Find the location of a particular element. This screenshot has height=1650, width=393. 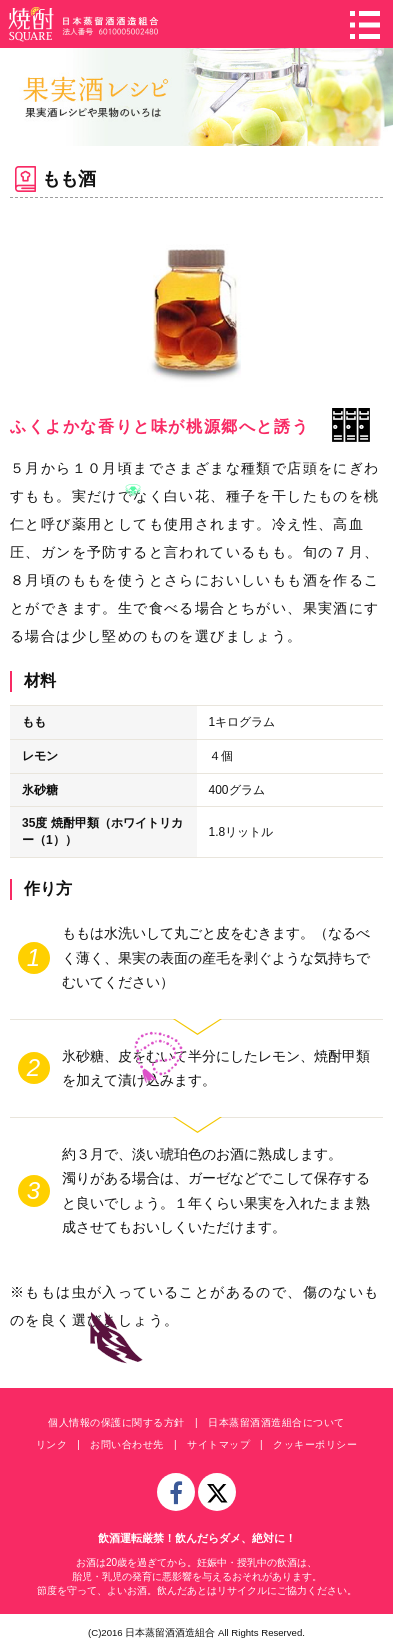

access storage lockers or compartments is located at coordinates (351, 423).